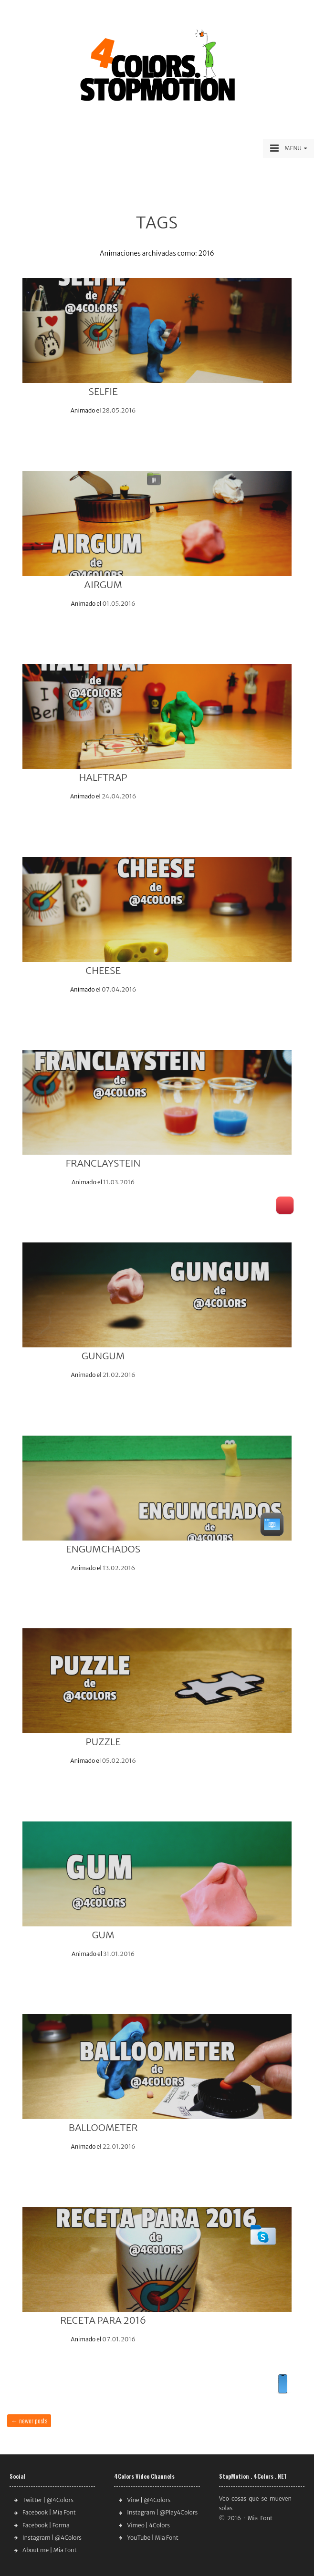 Image resolution: width=314 pixels, height=2576 pixels. I want to click on open remote desktop or screen sharing preferences, so click(272, 1524).